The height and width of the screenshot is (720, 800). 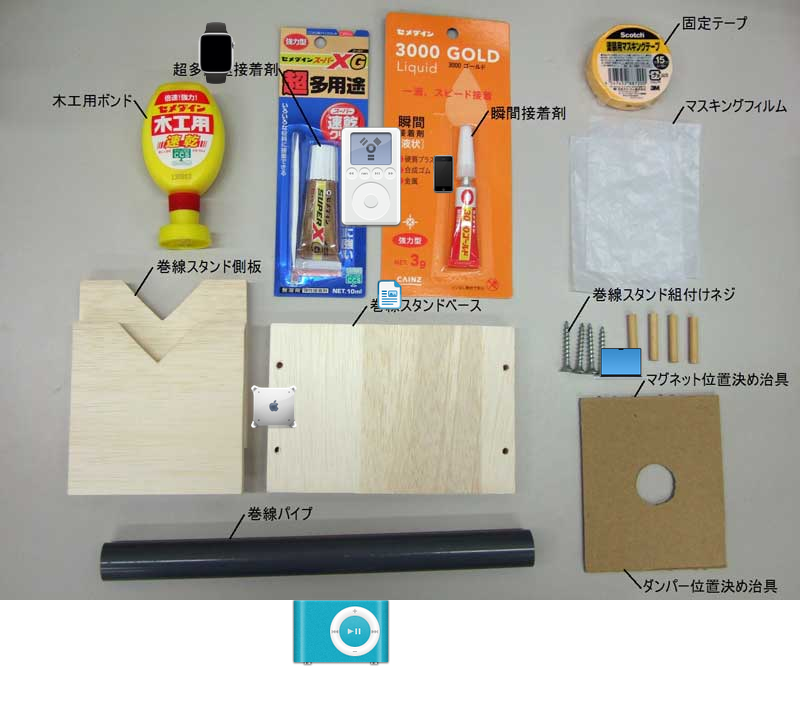 What do you see at coordinates (621, 359) in the screenshot?
I see `indicates this macbook air in system preferences` at bounding box center [621, 359].